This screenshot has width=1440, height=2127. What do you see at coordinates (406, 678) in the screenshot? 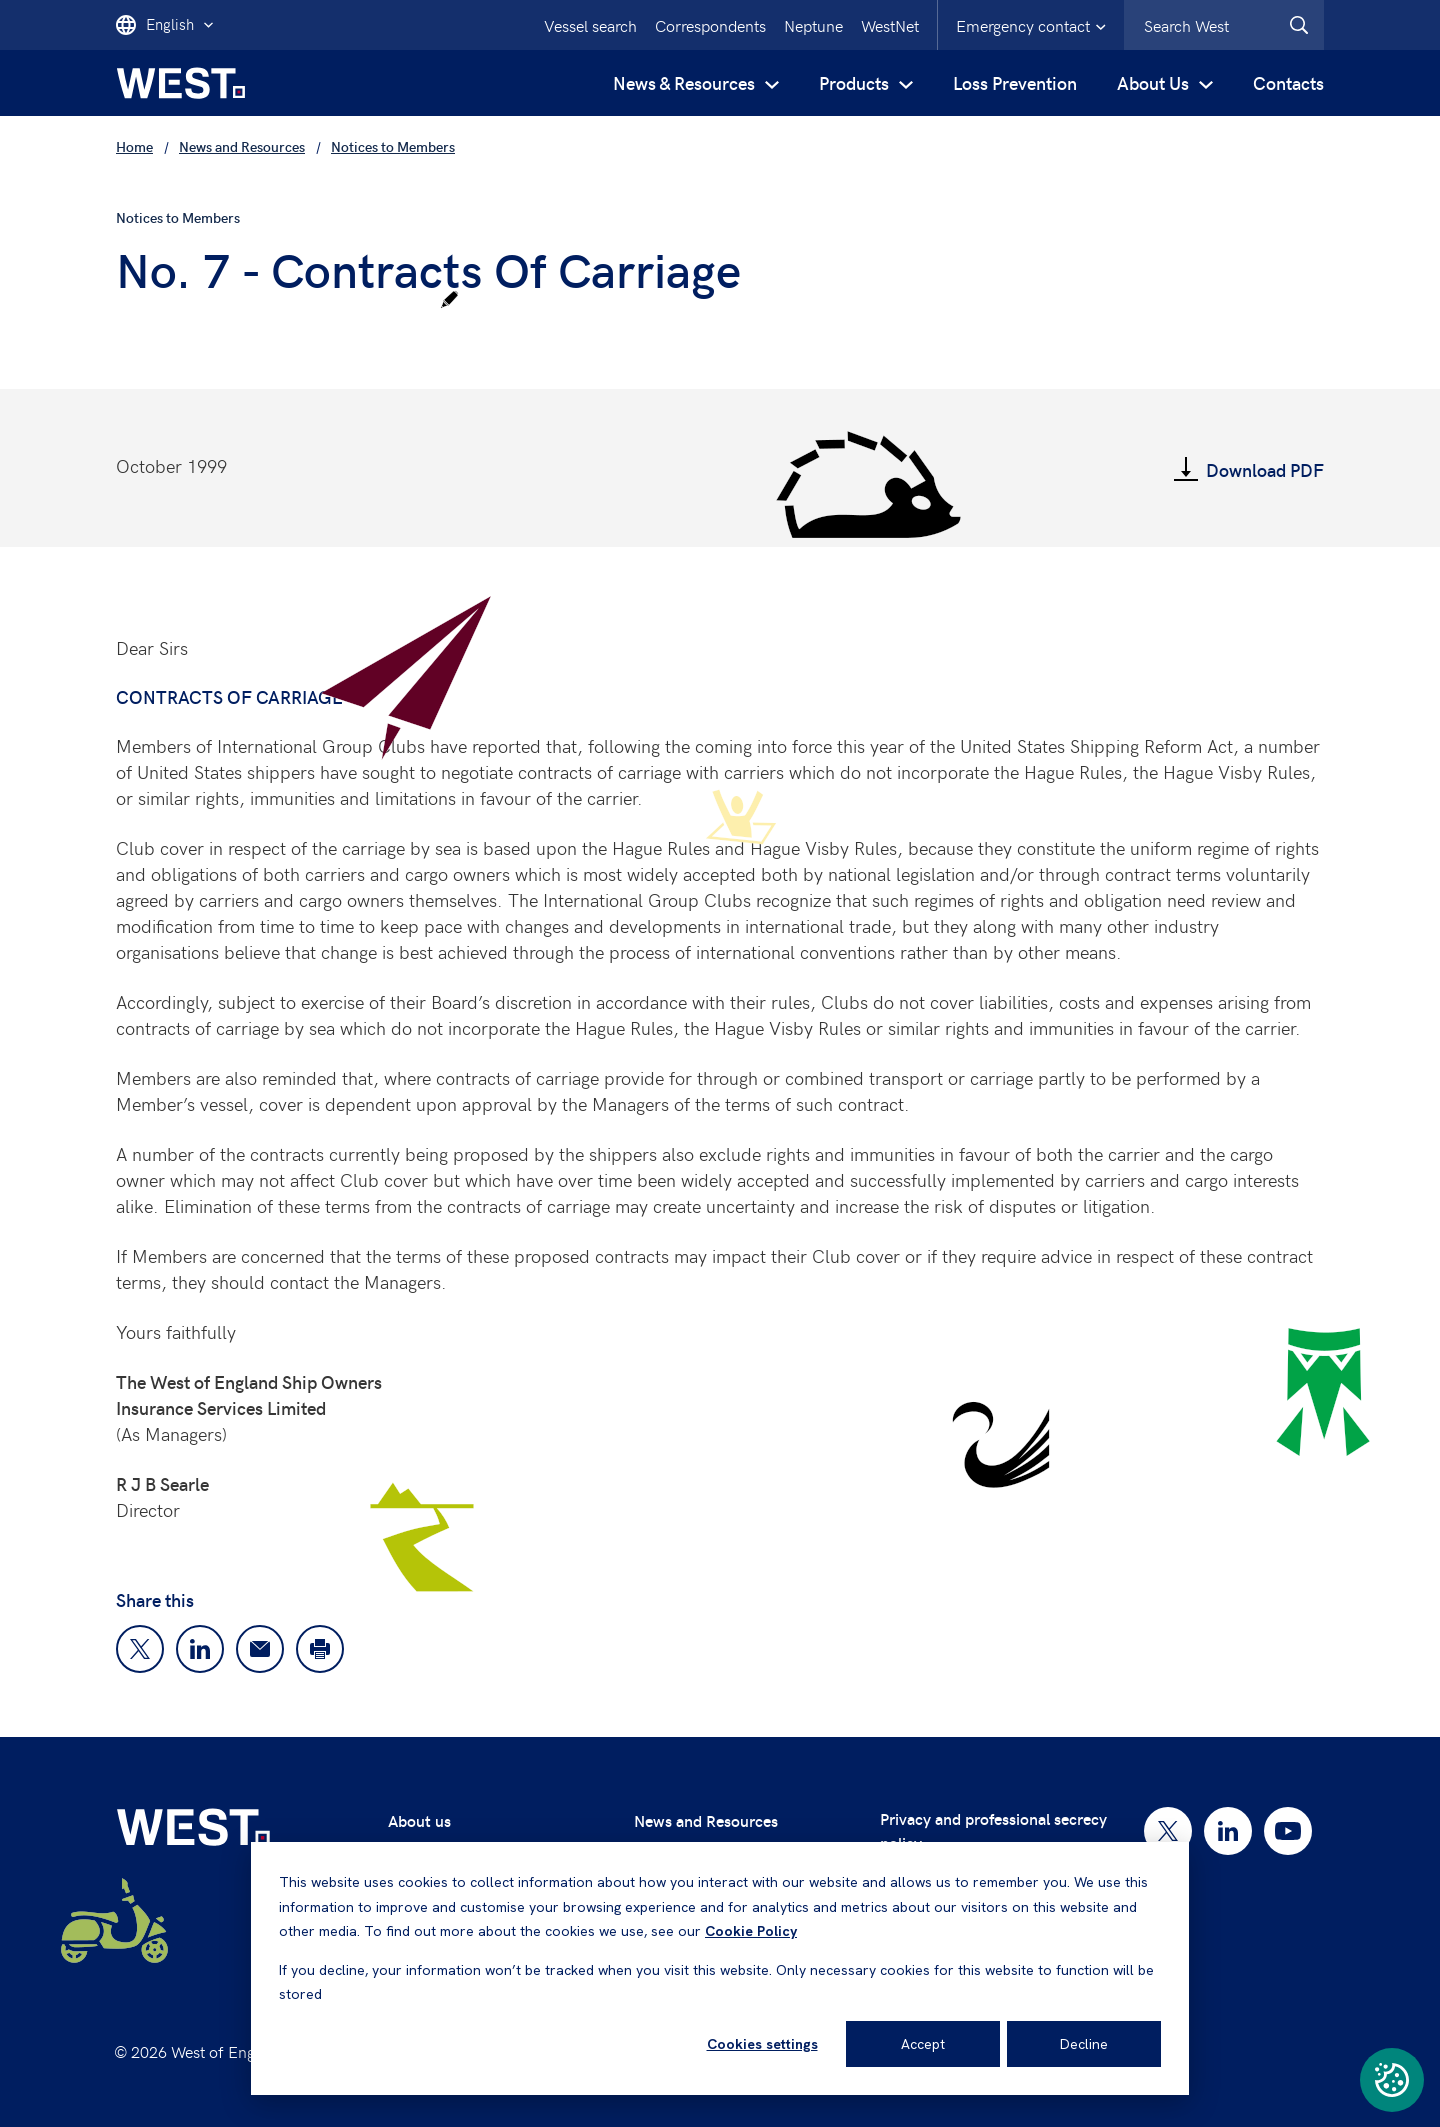
I see `send a message` at bounding box center [406, 678].